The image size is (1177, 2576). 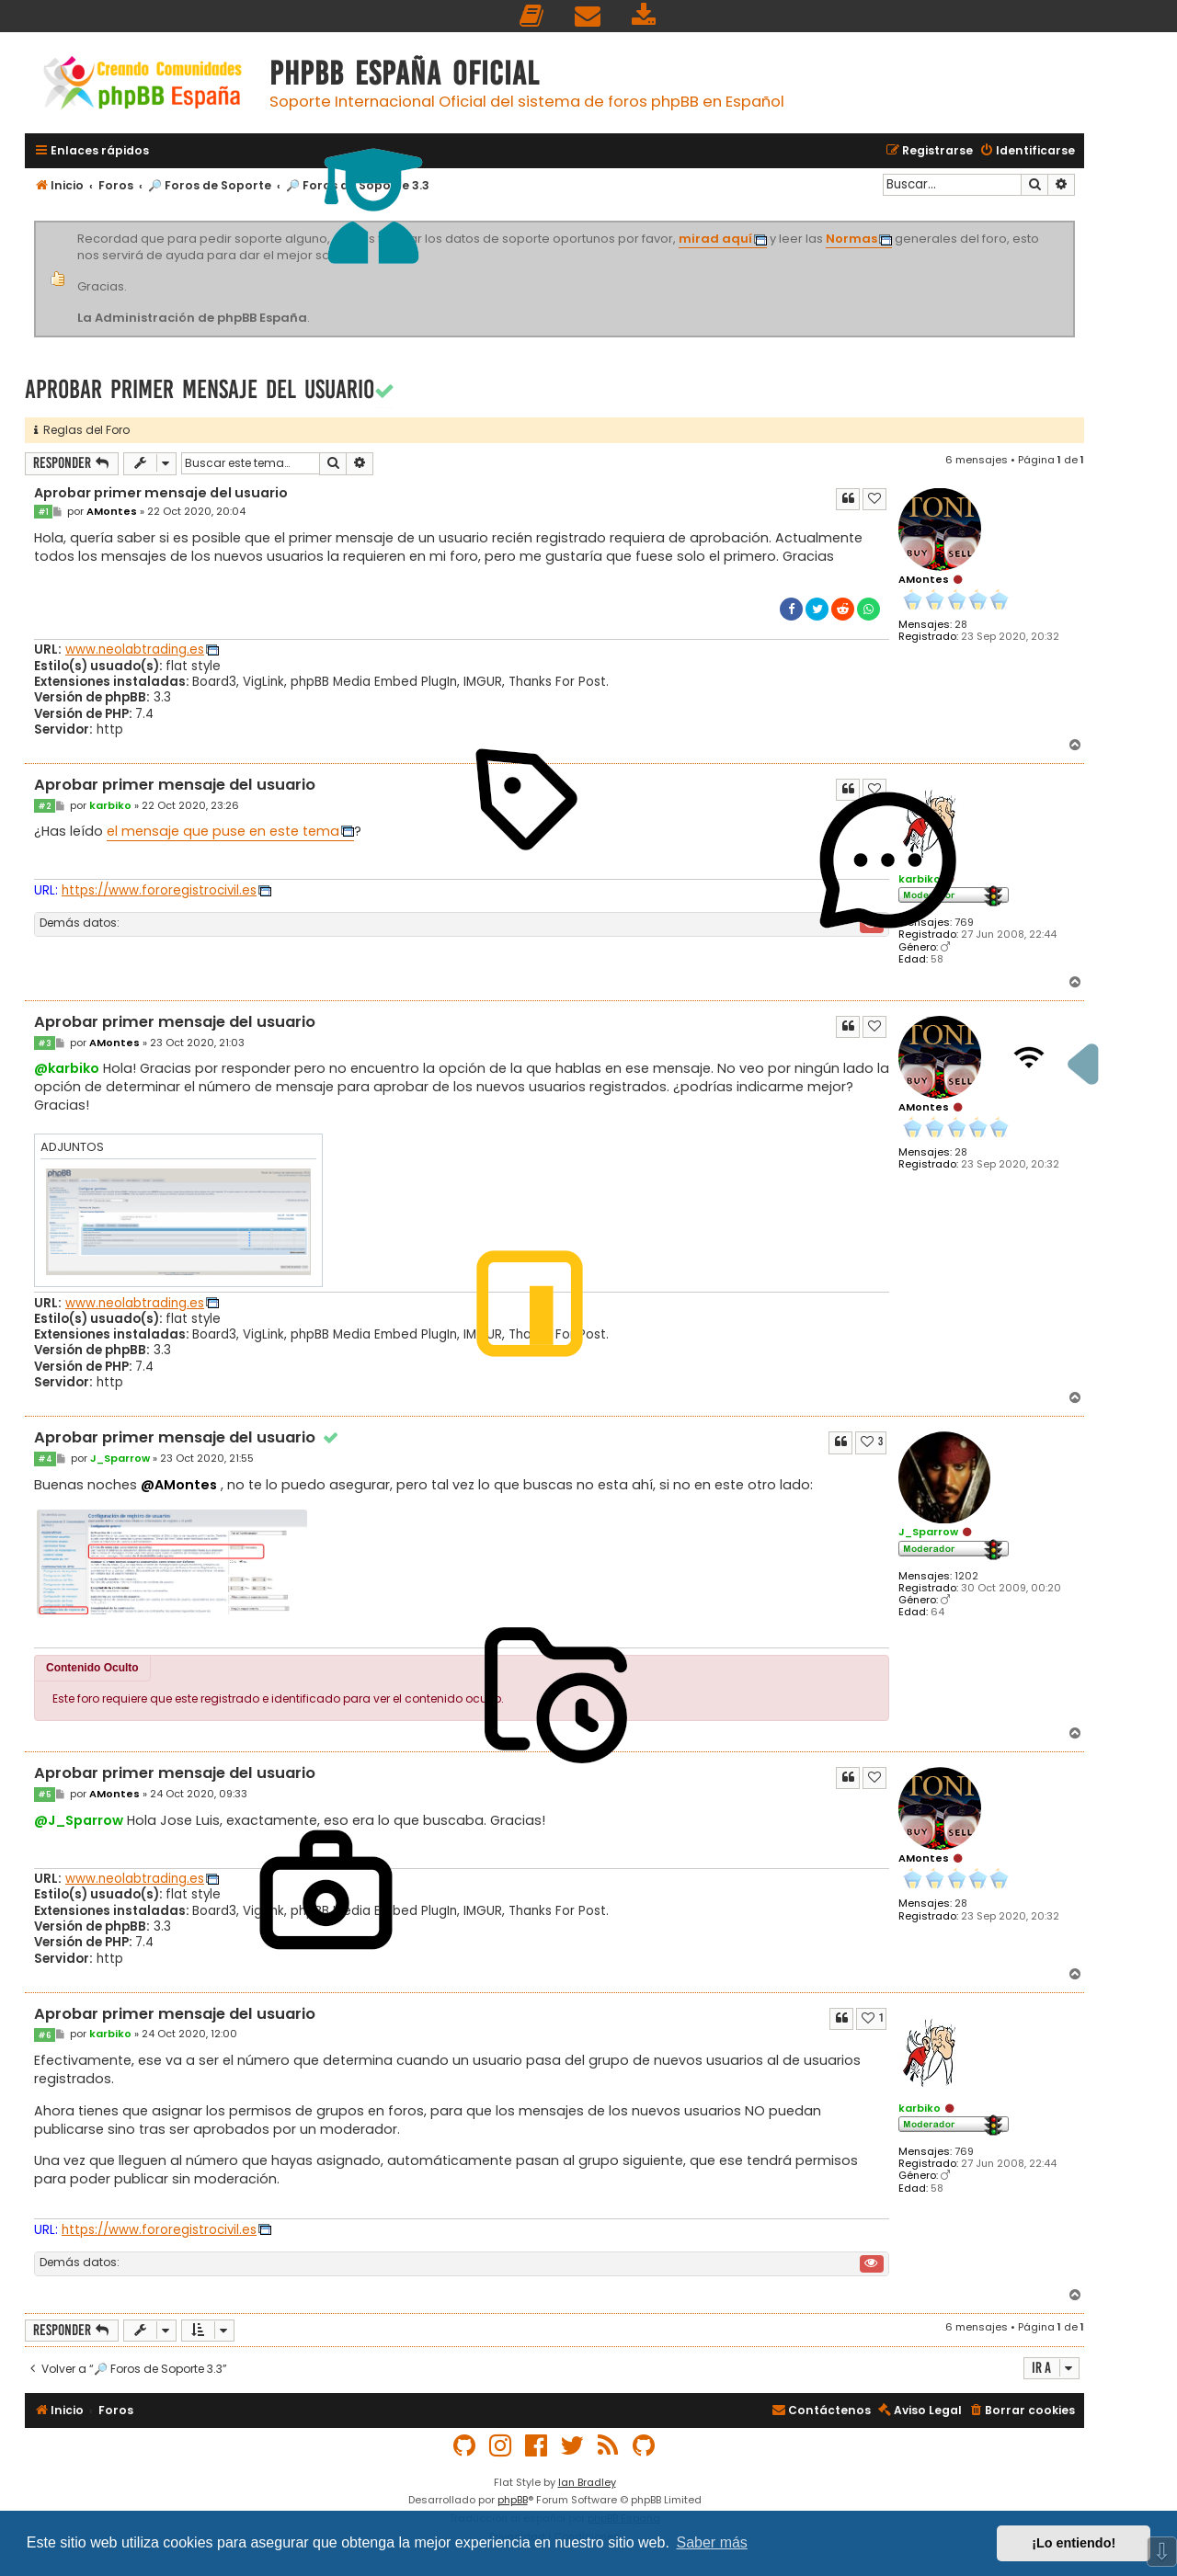 I want to click on view file history or recent activity, so click(x=555, y=1692).